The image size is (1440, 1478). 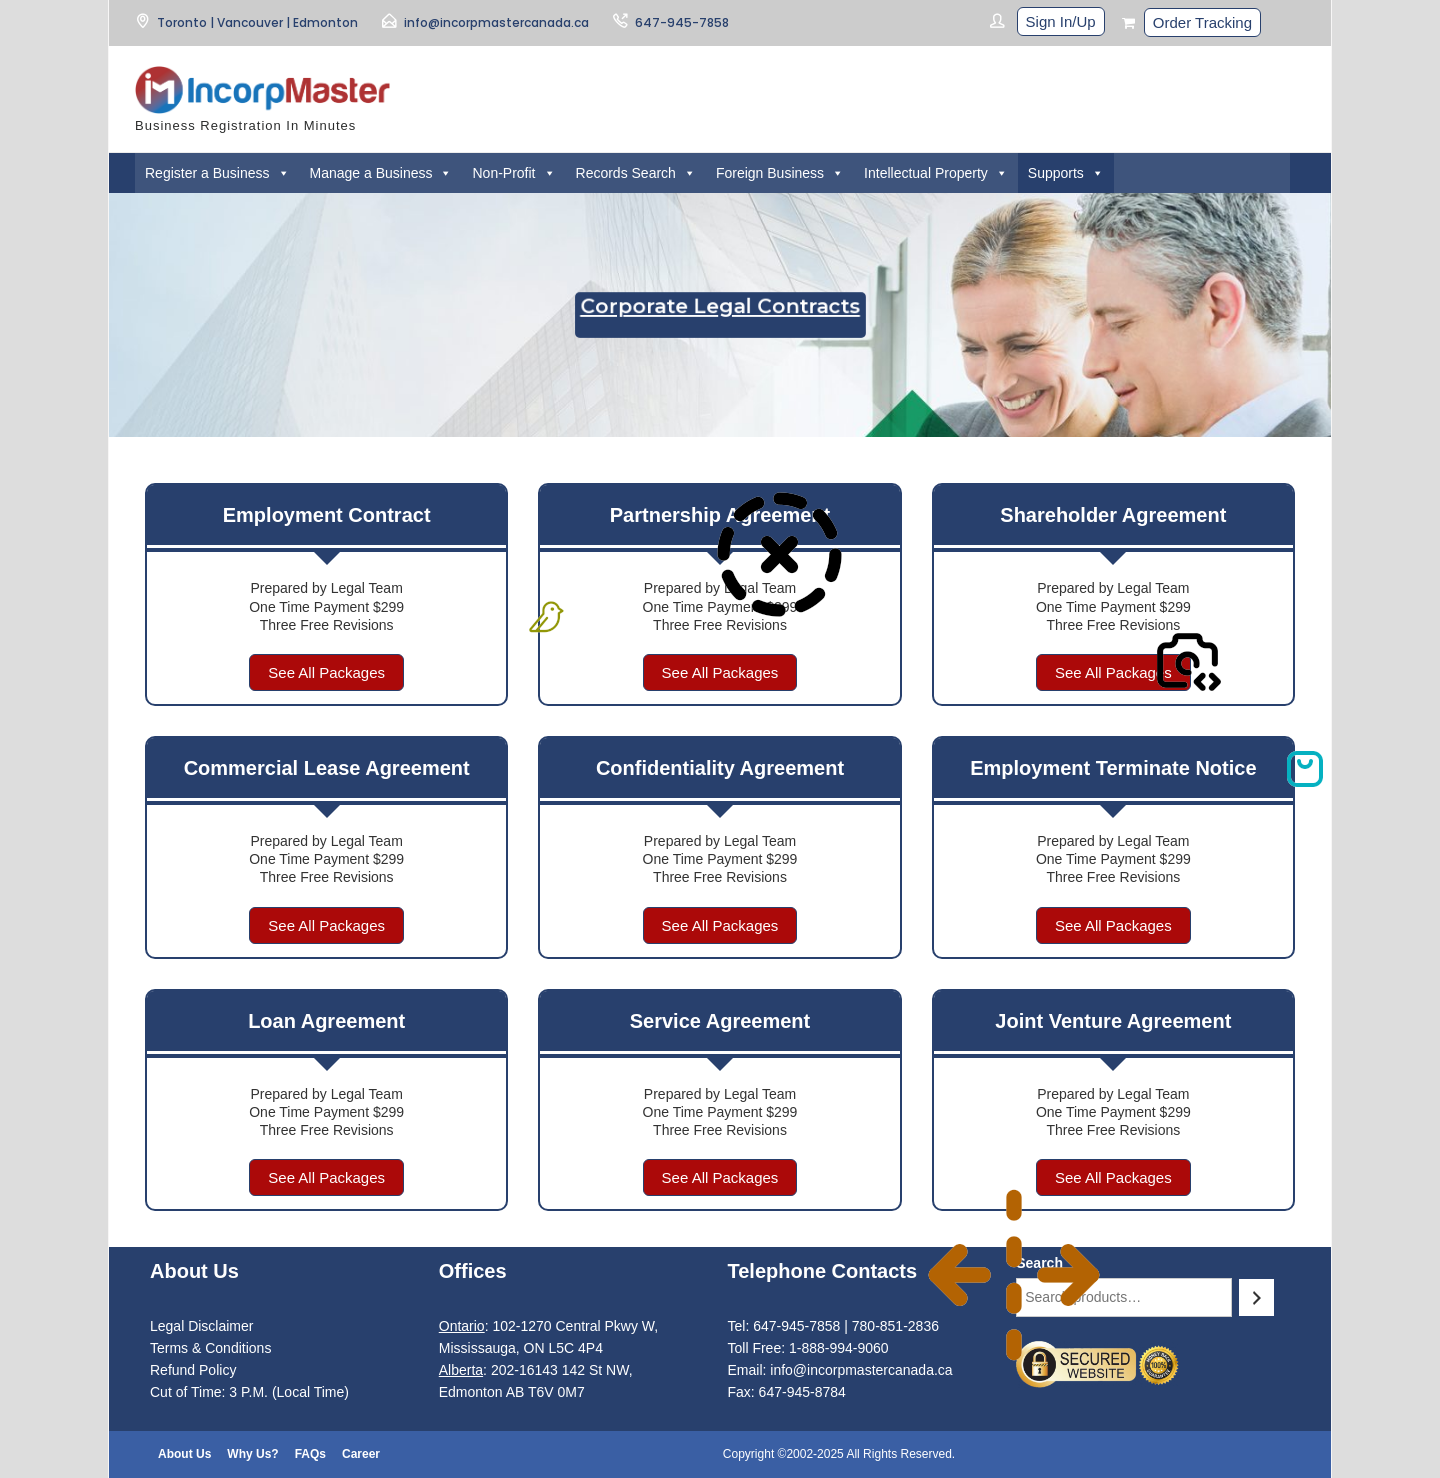 What do you see at coordinates (779, 554) in the screenshot?
I see `cancel a pending or in-progress action` at bounding box center [779, 554].